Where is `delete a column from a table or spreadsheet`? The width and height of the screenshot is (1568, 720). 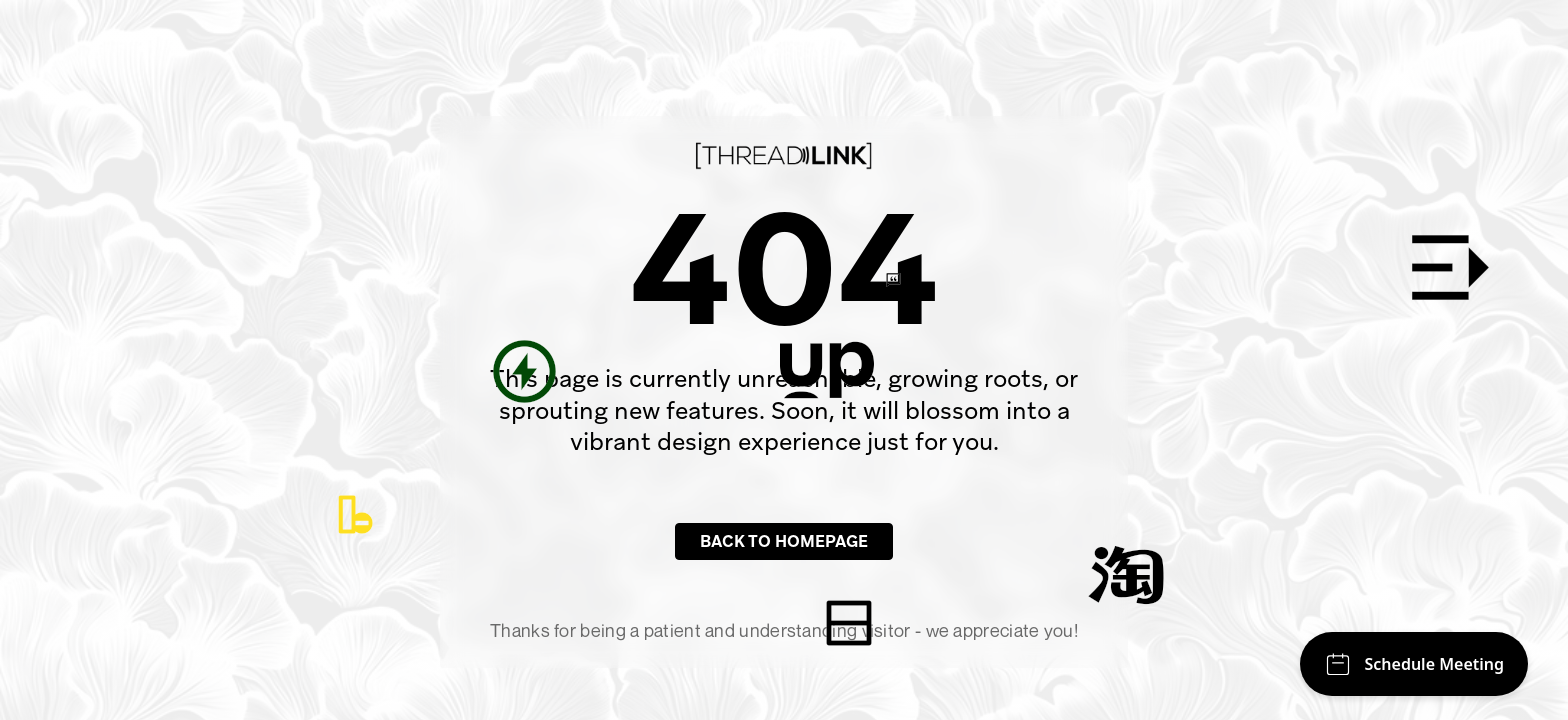
delete a column from a table or spreadsheet is located at coordinates (353, 514).